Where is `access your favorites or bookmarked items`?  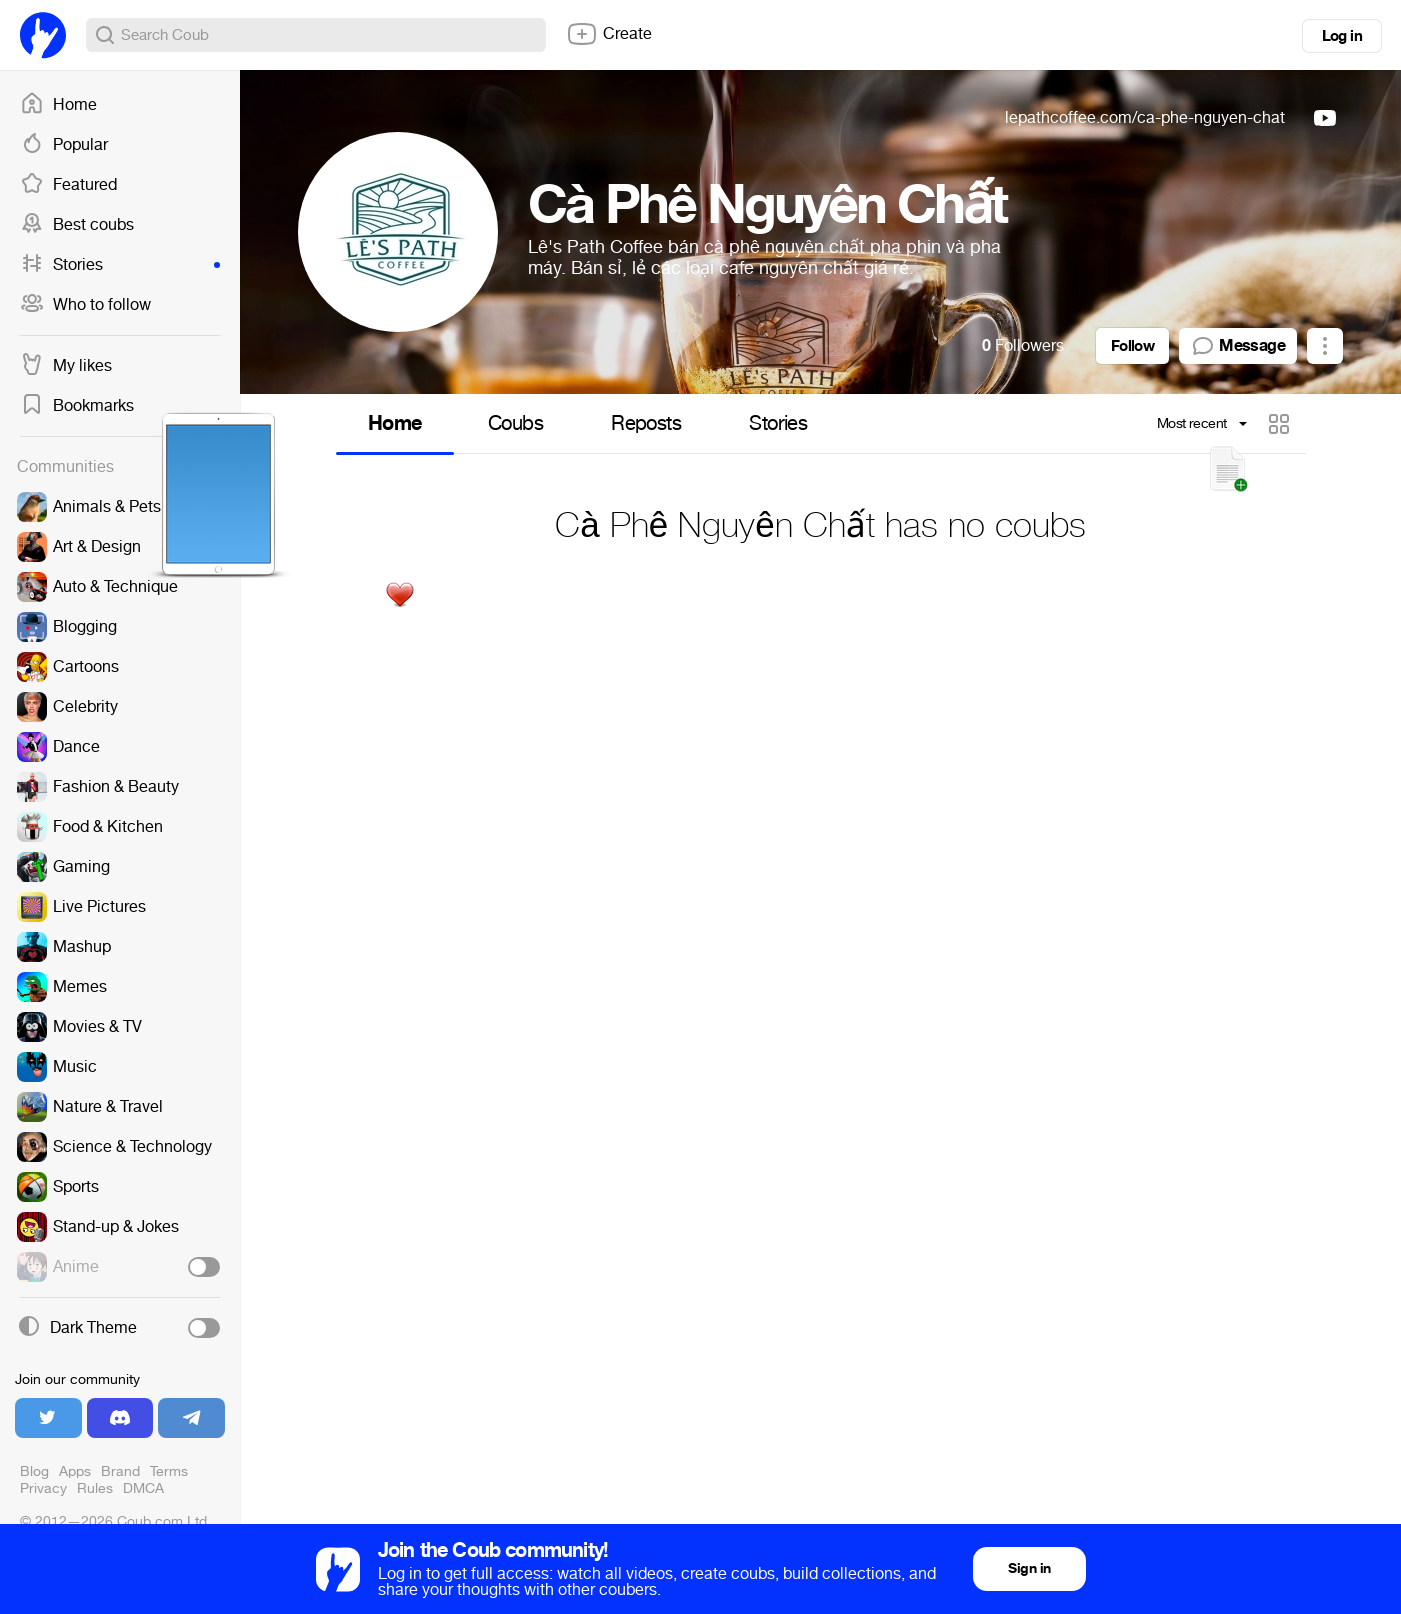
access your favorites or bookmarked items is located at coordinates (400, 593).